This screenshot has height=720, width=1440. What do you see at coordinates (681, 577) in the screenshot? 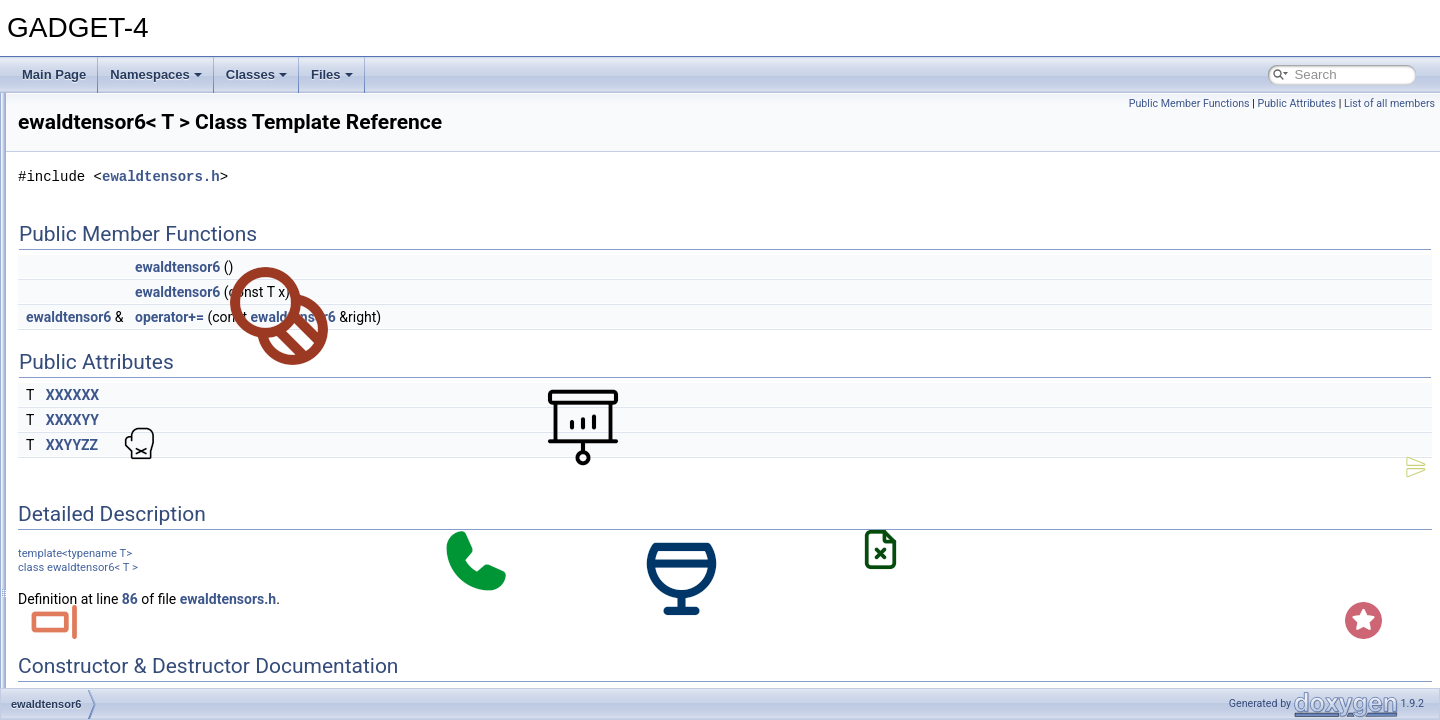
I see `browse alcoholic beverages or drinks menu` at bounding box center [681, 577].